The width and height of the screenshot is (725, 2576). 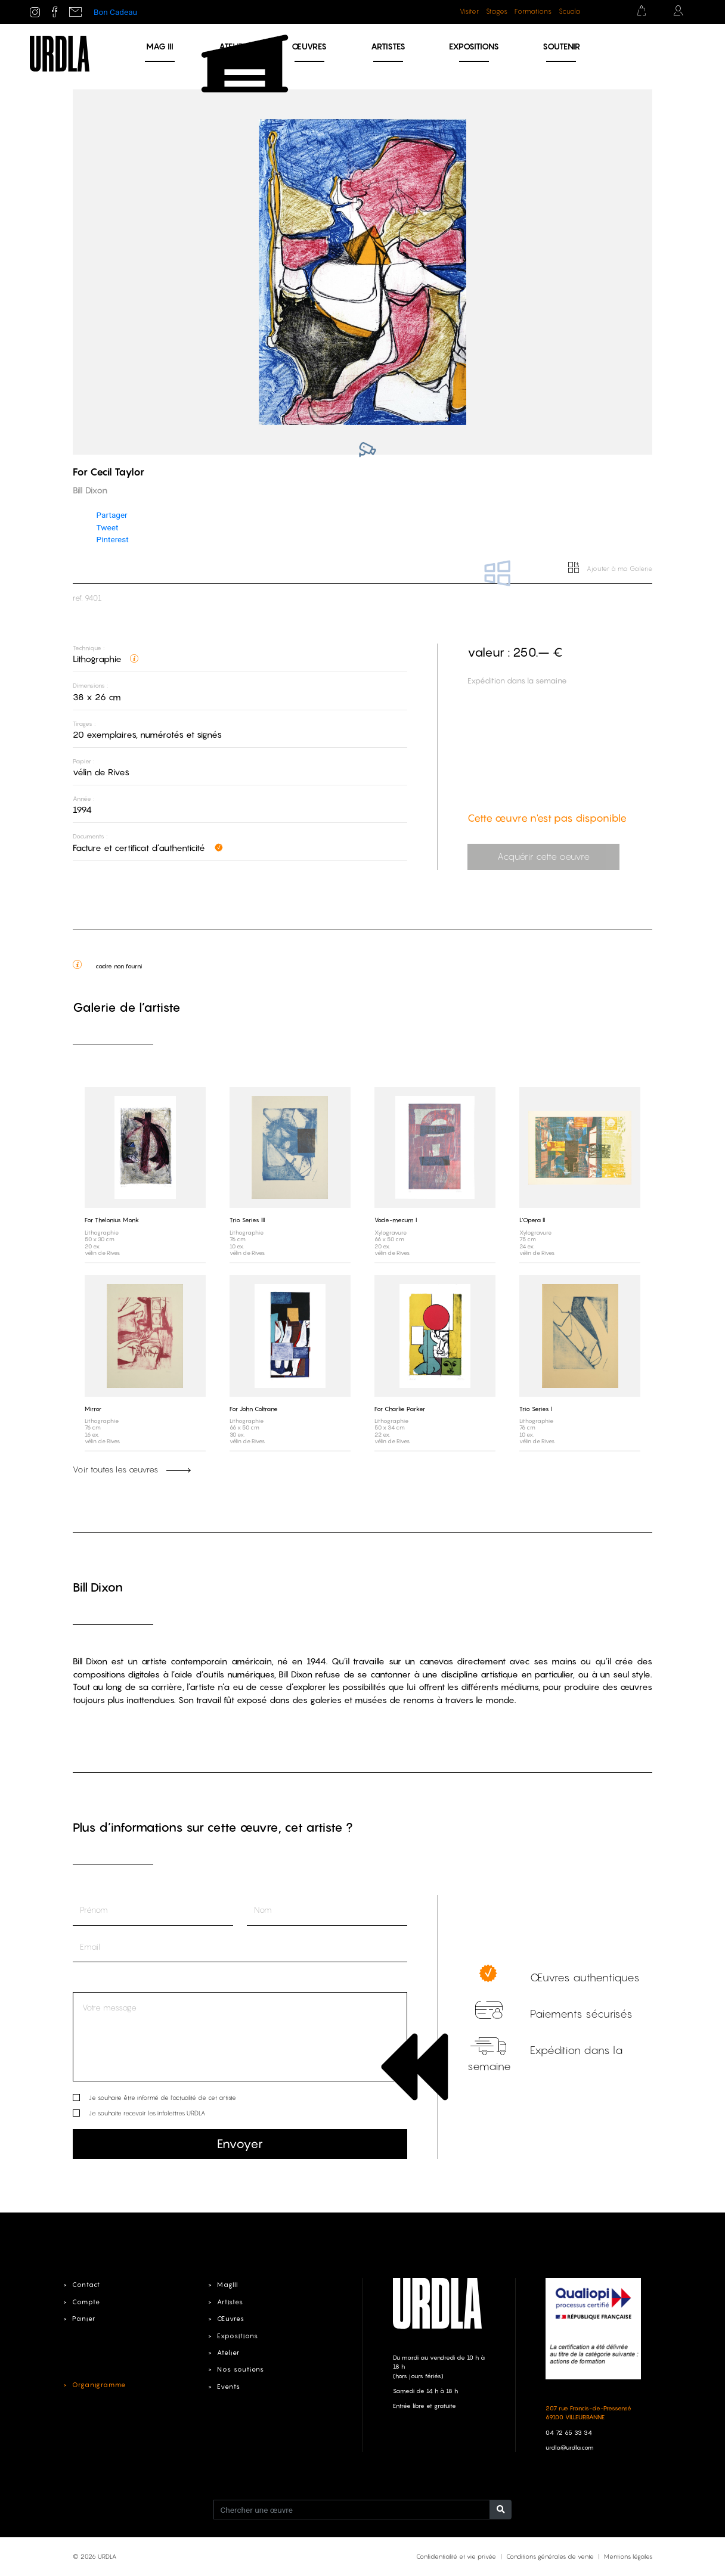 What do you see at coordinates (498, 573) in the screenshot?
I see `open the Windows start menu` at bounding box center [498, 573].